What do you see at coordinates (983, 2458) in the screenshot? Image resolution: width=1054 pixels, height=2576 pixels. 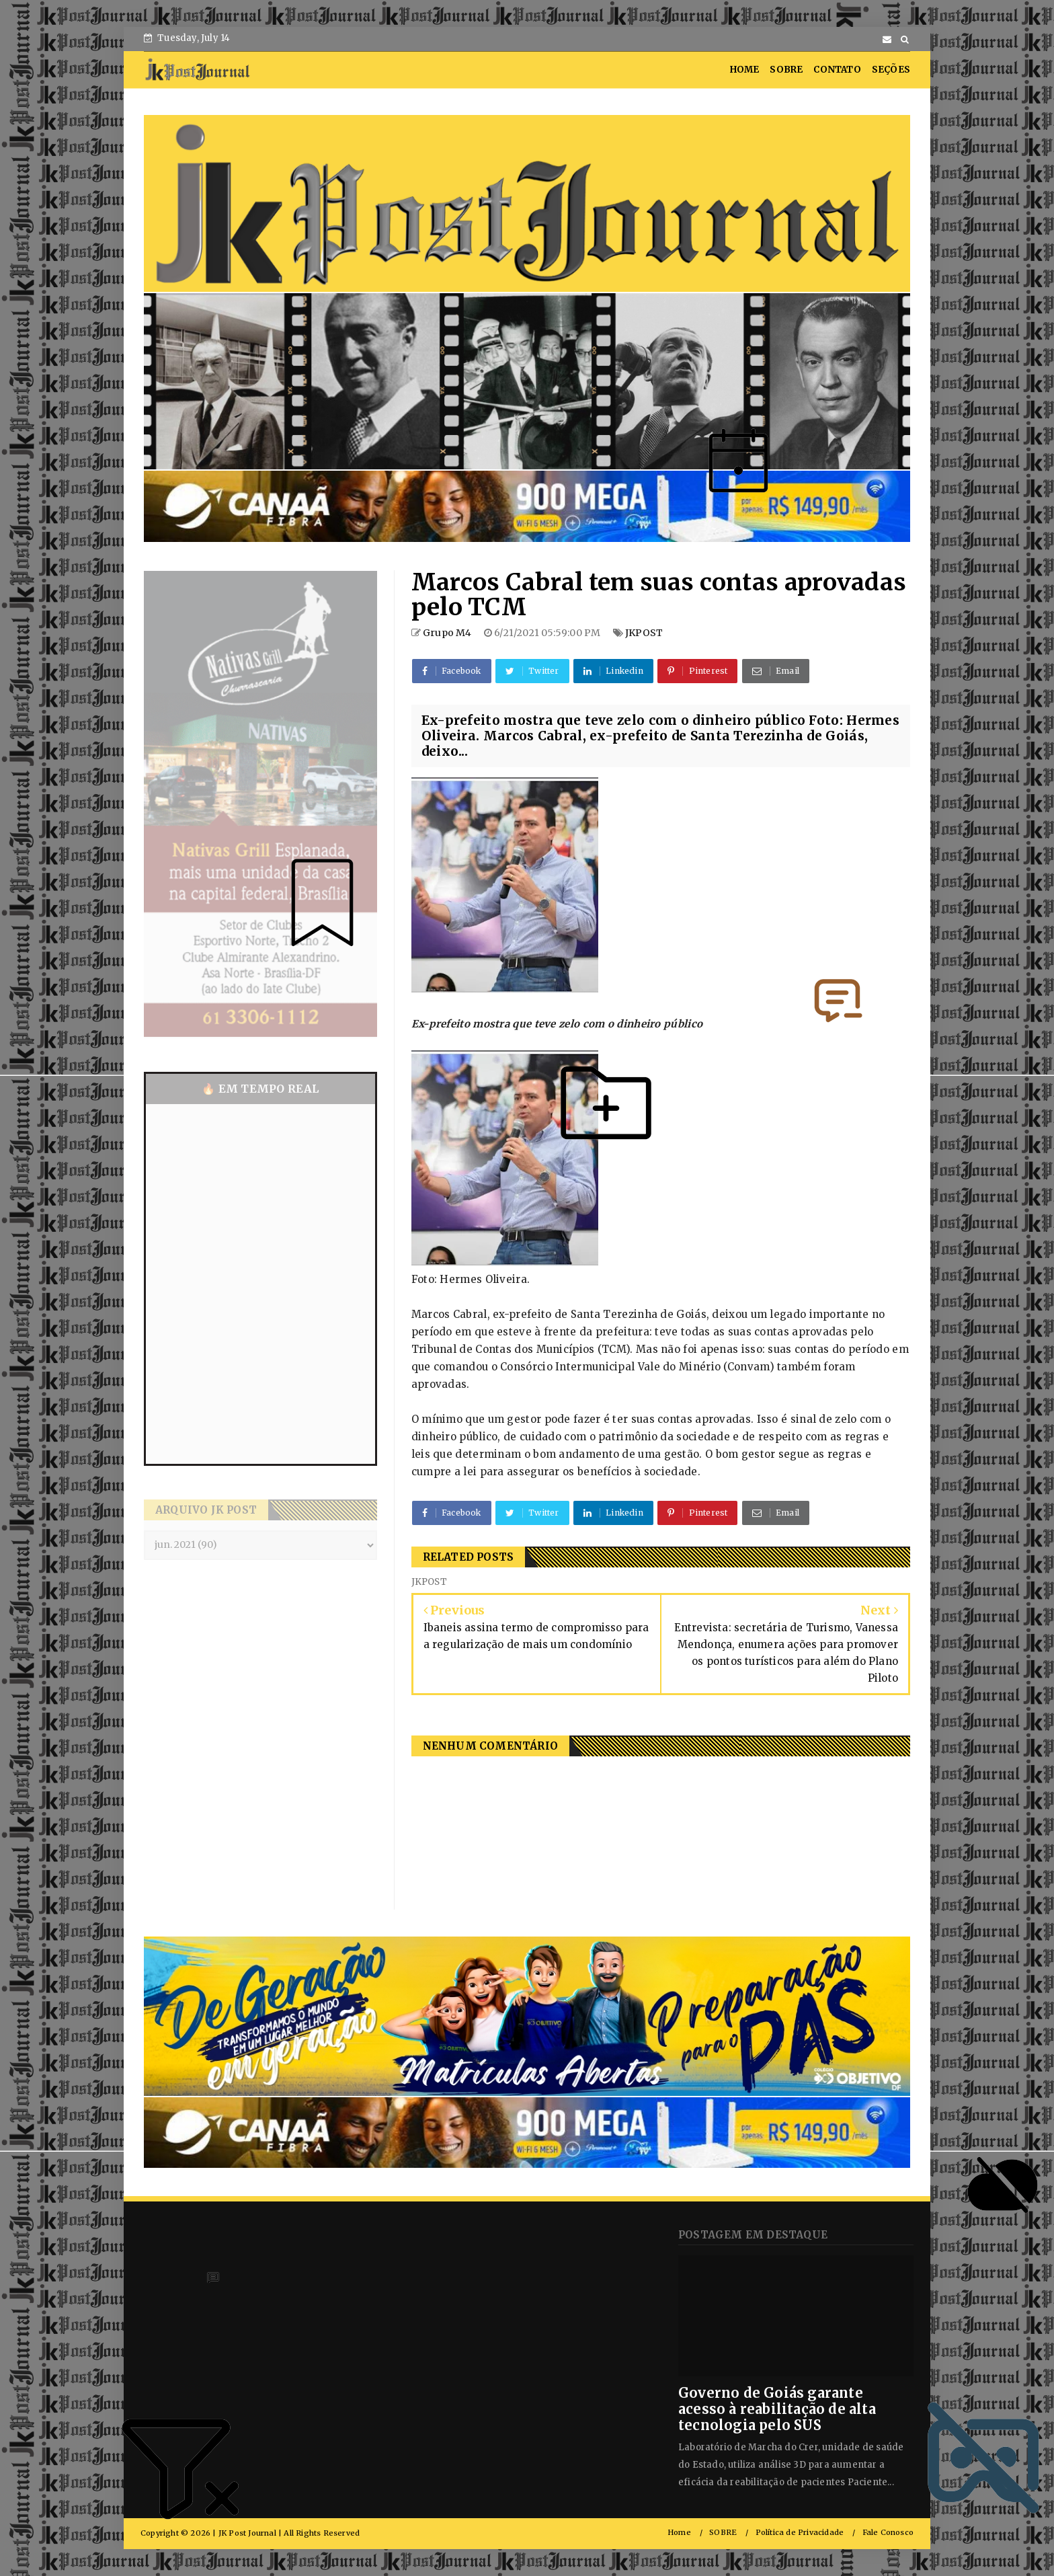 I see `disable VR or cardboard viewer mode` at bounding box center [983, 2458].